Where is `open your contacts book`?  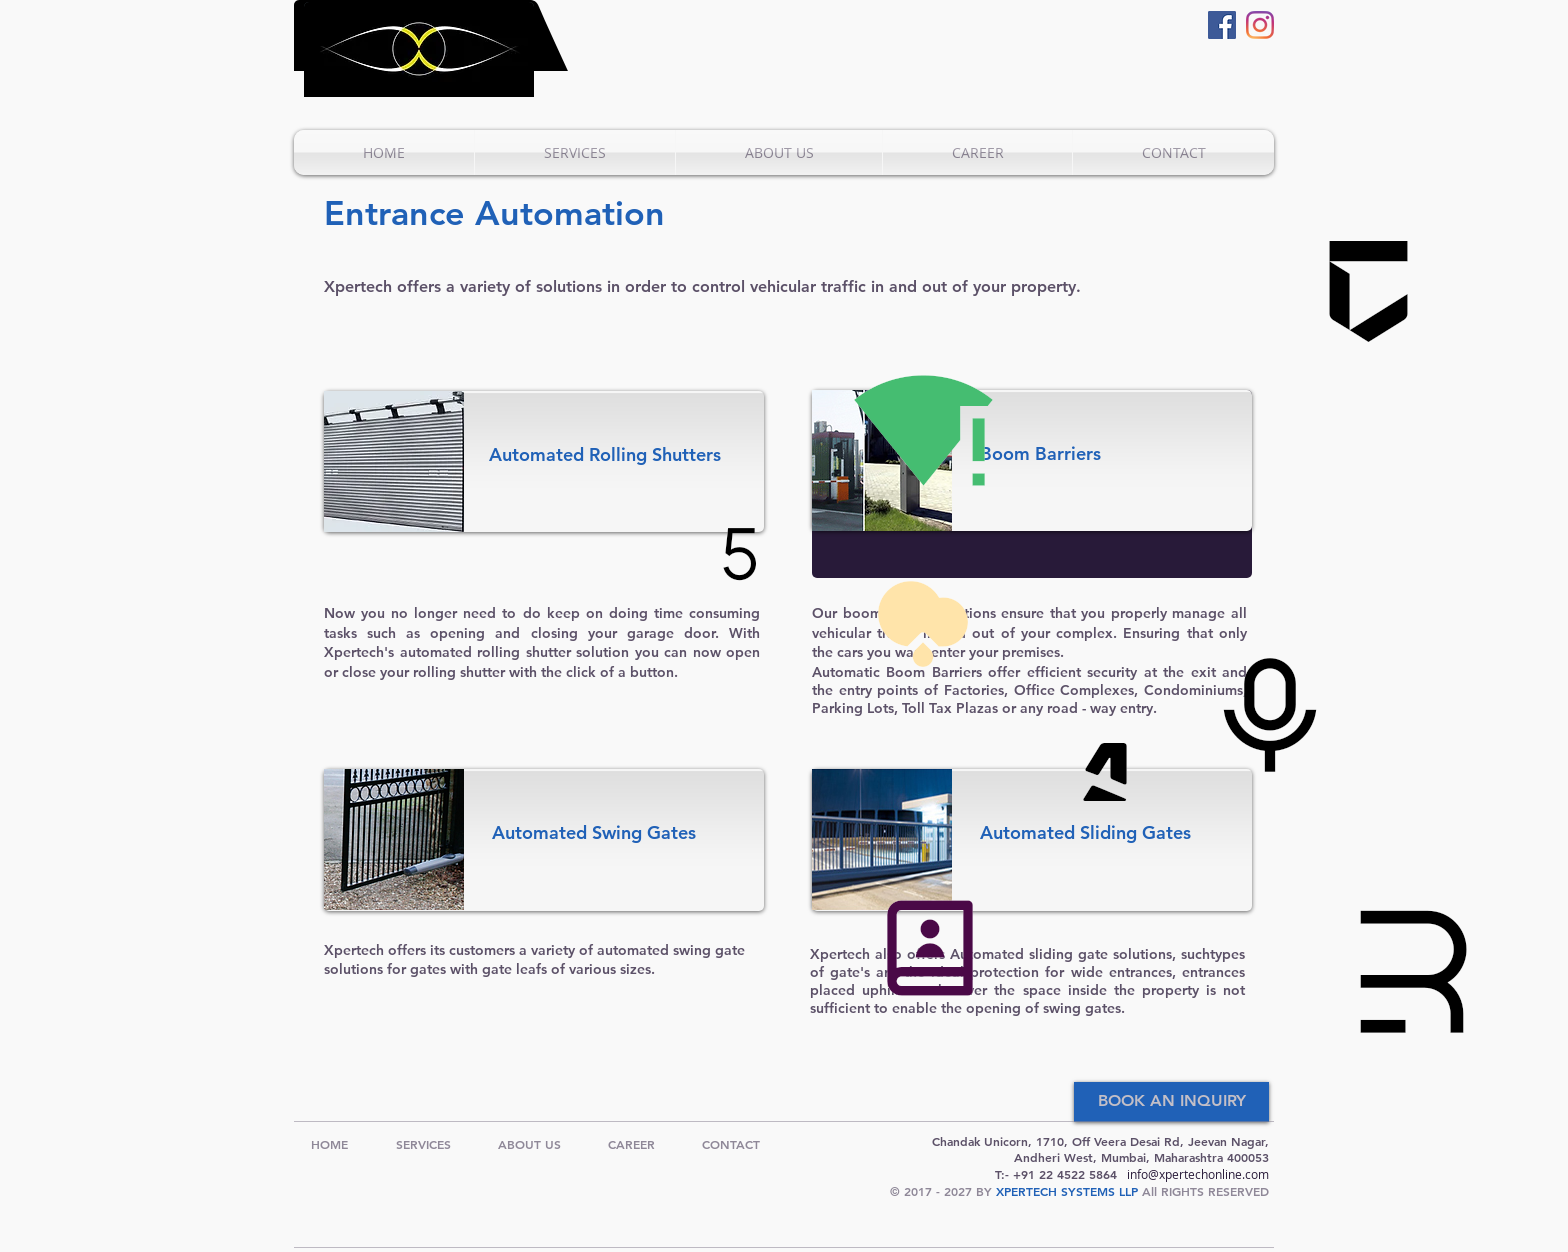 open your contacts book is located at coordinates (930, 948).